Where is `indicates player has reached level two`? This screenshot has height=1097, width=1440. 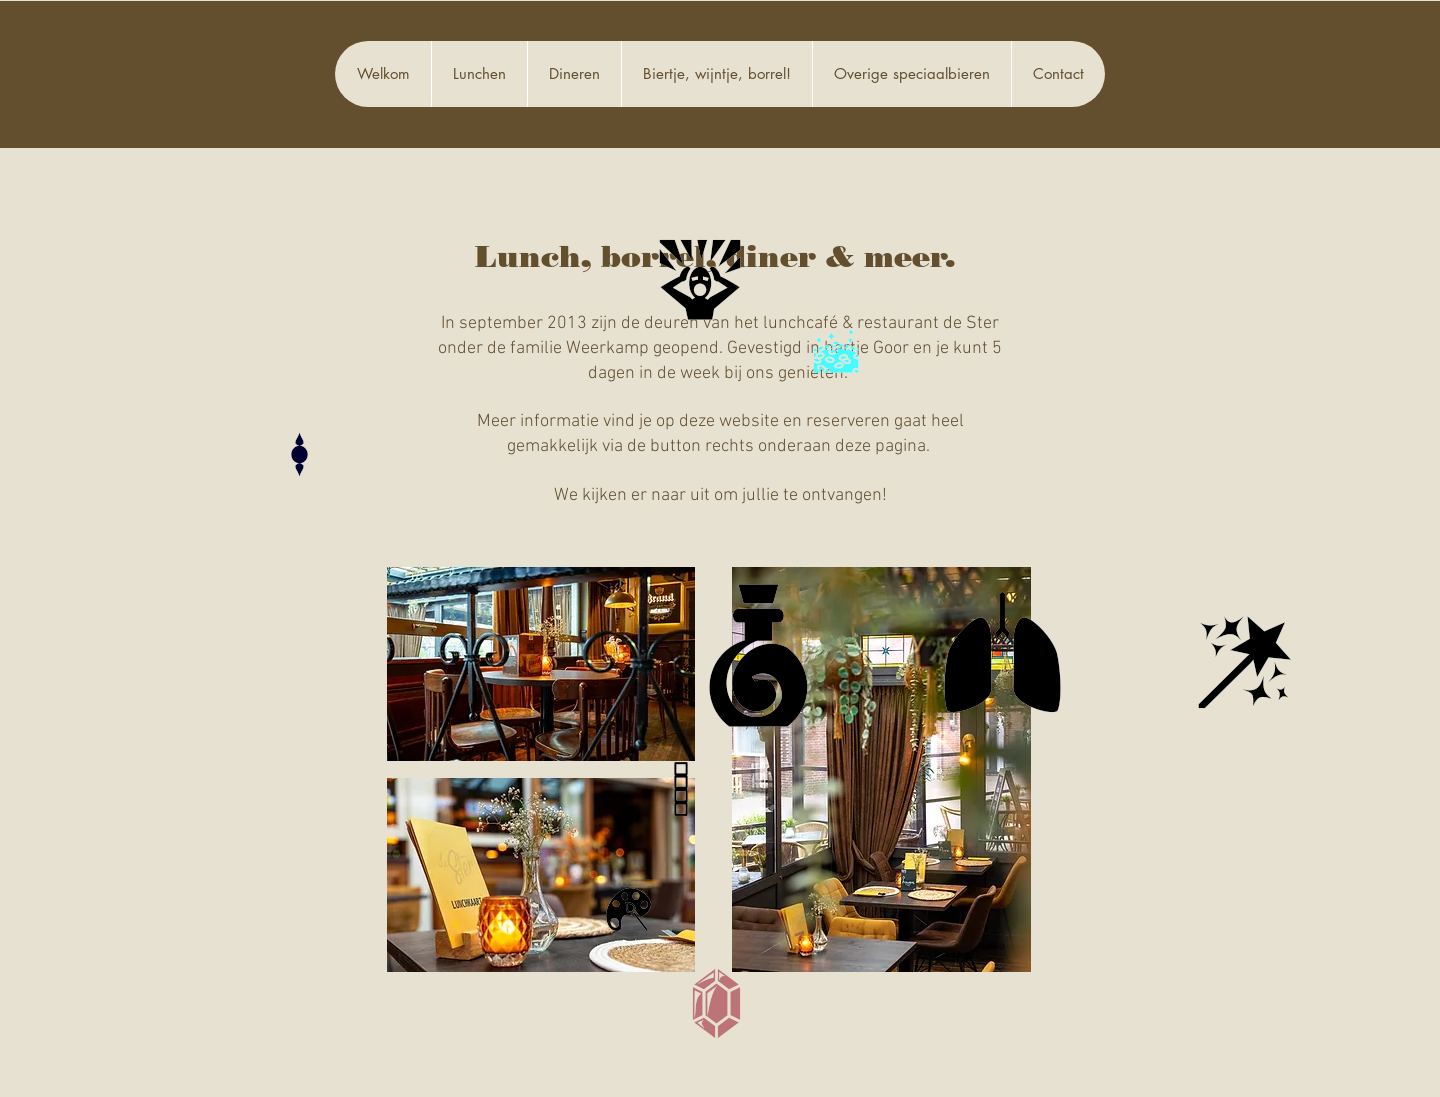 indicates player has reached level two is located at coordinates (299, 454).